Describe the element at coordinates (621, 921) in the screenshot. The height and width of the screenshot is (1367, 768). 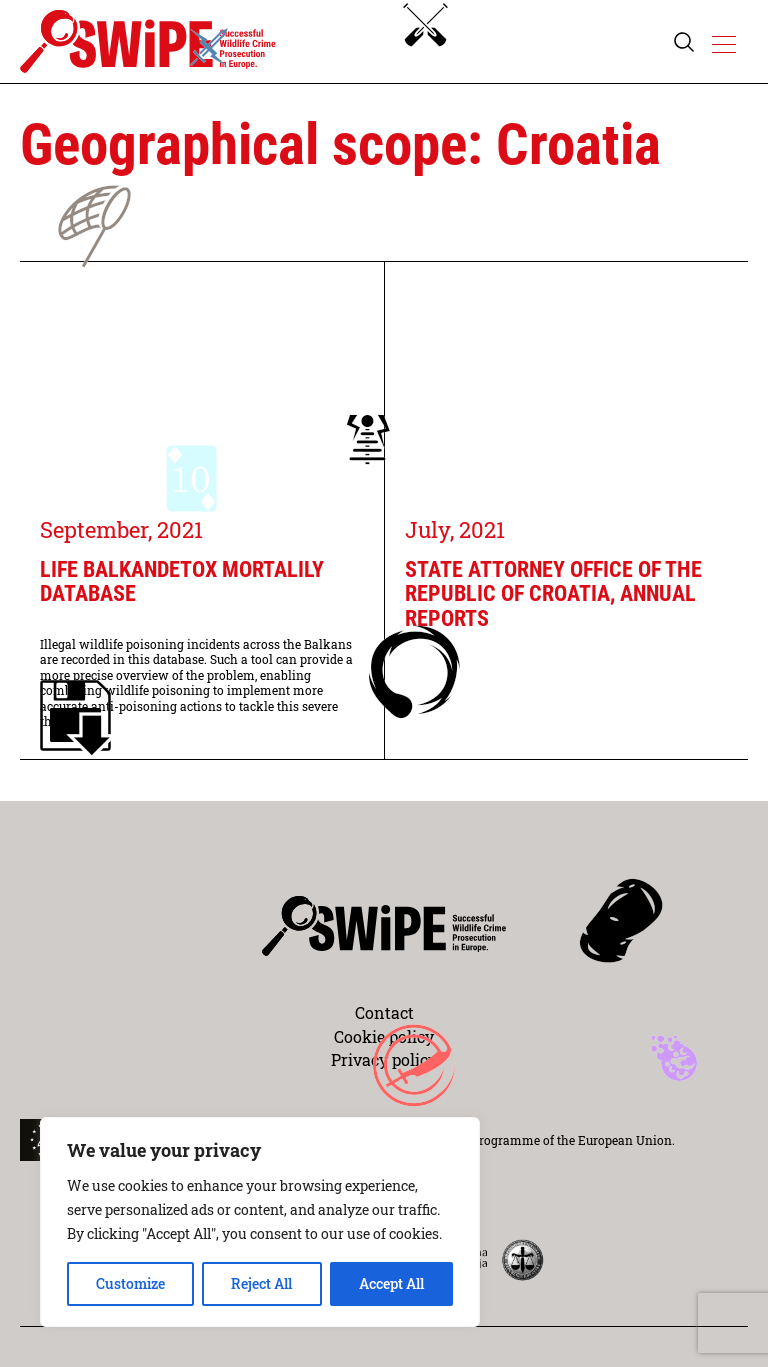
I see `select potato as a game resource or ingredient` at that location.